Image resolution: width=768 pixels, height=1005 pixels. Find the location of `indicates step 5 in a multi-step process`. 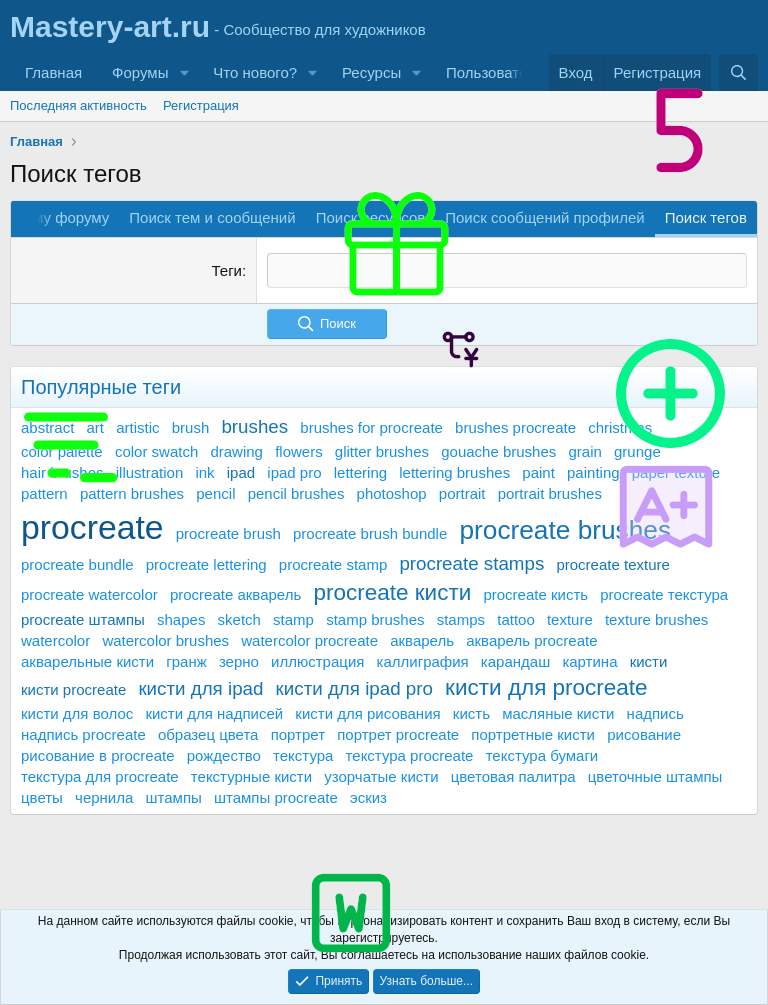

indicates step 5 in a multi-step process is located at coordinates (679, 130).